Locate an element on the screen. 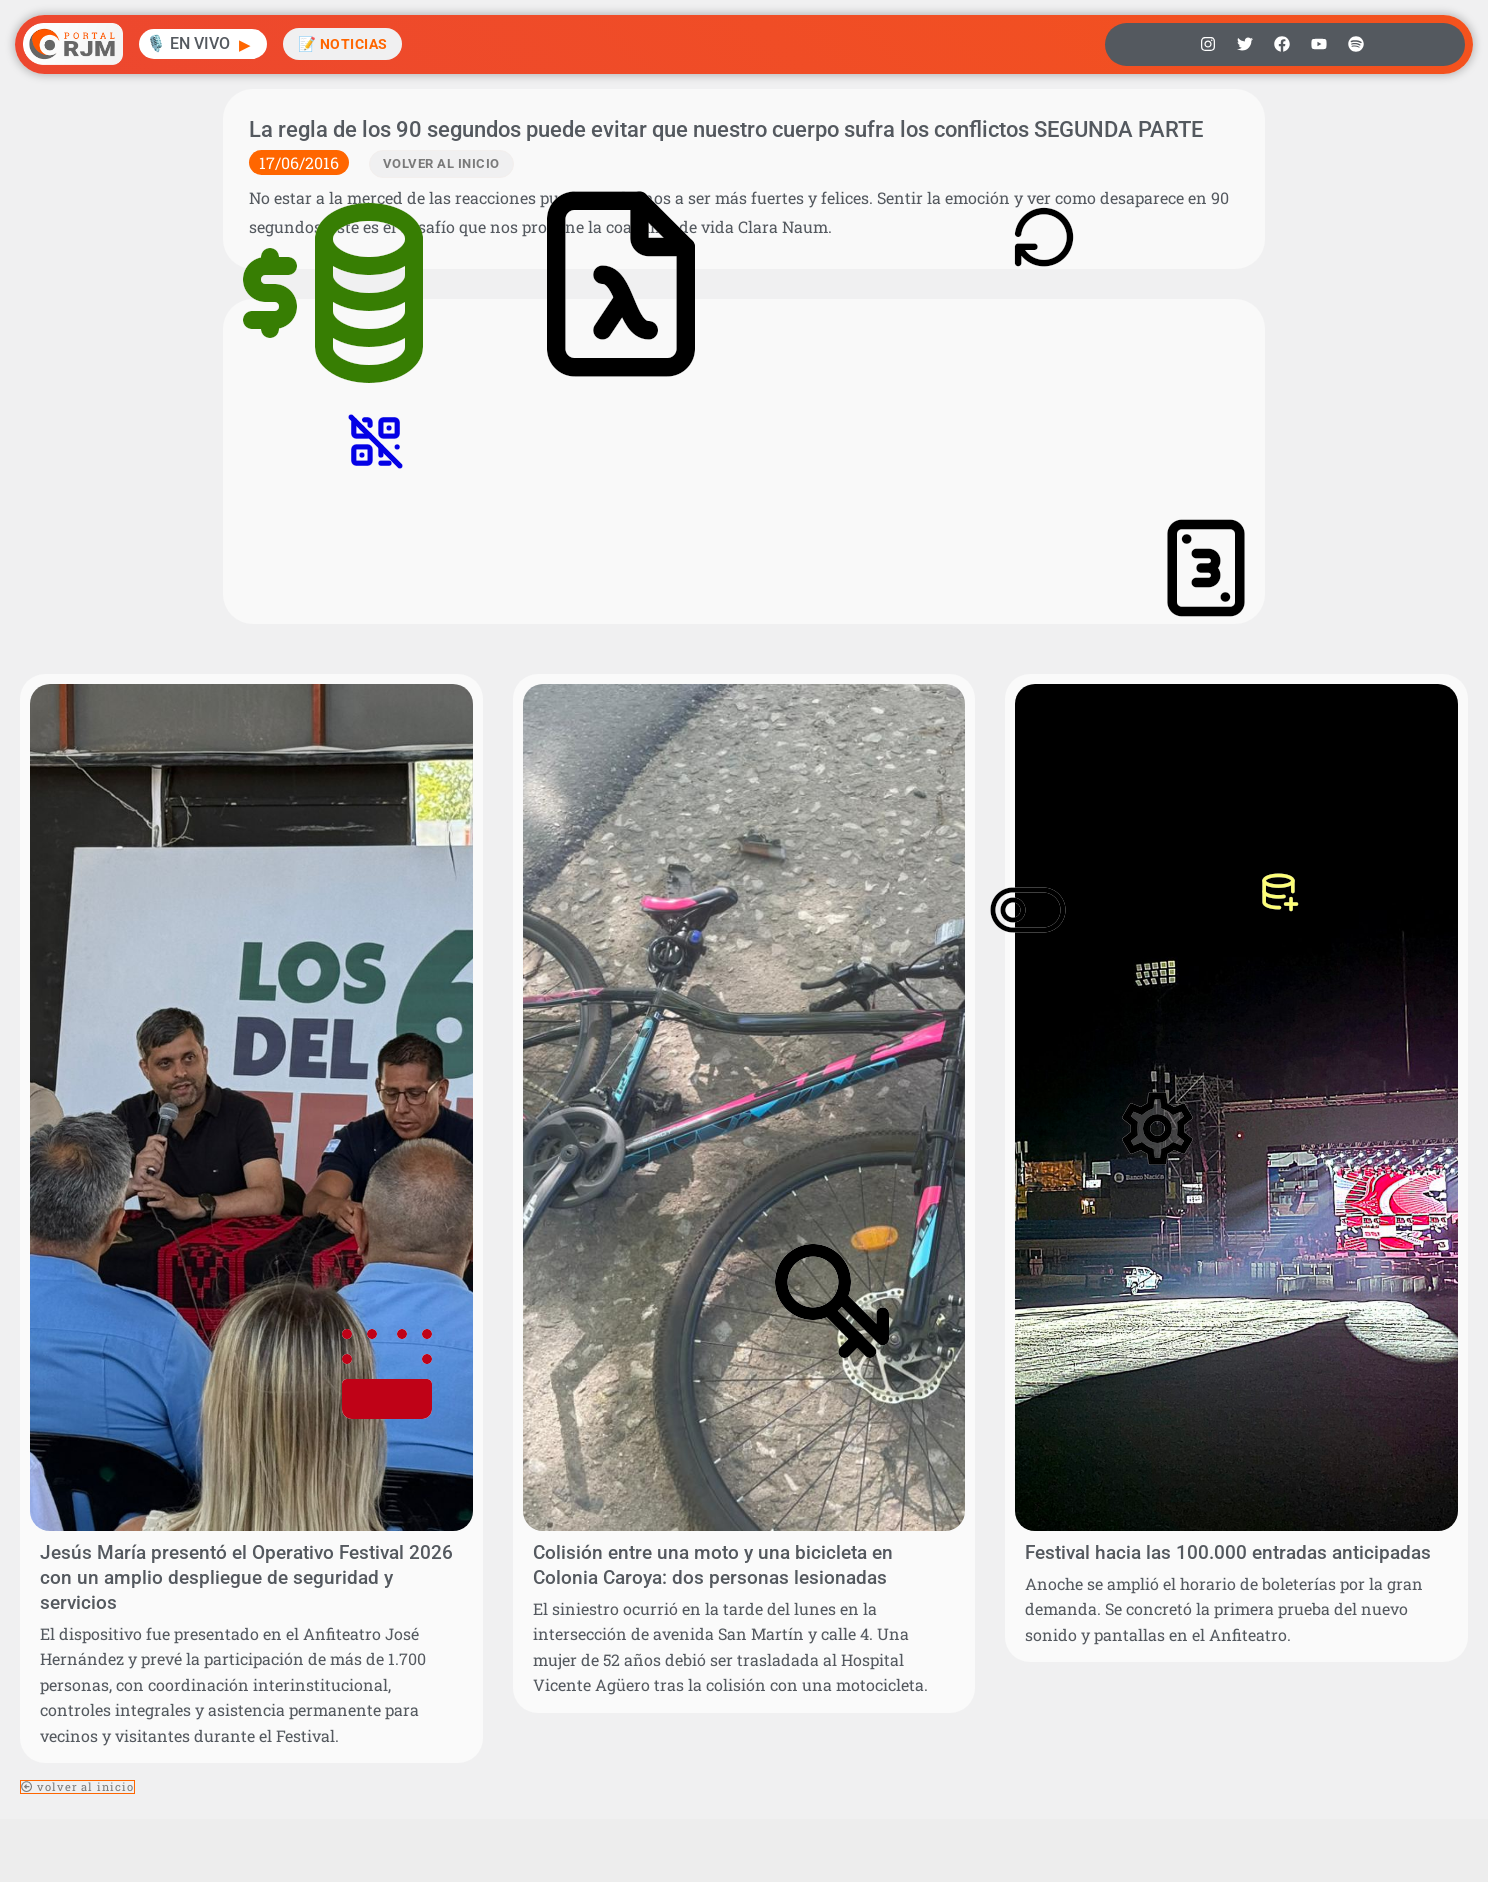 The image size is (1488, 1882). align content to bottom of container is located at coordinates (387, 1374).